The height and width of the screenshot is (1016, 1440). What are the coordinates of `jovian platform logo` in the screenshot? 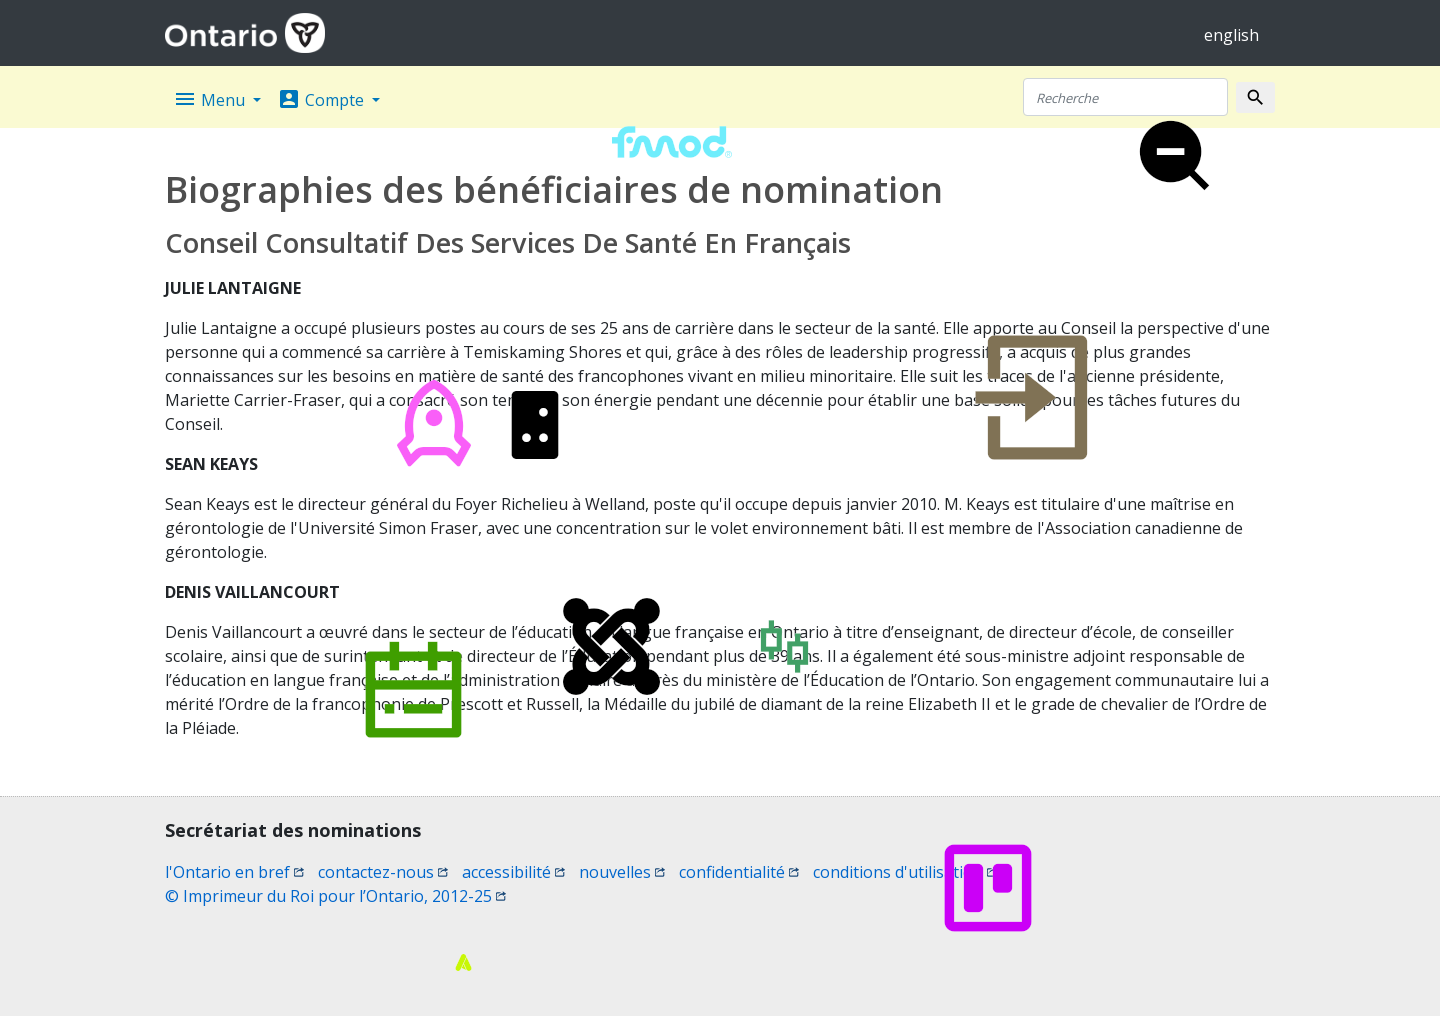 It's located at (535, 425).